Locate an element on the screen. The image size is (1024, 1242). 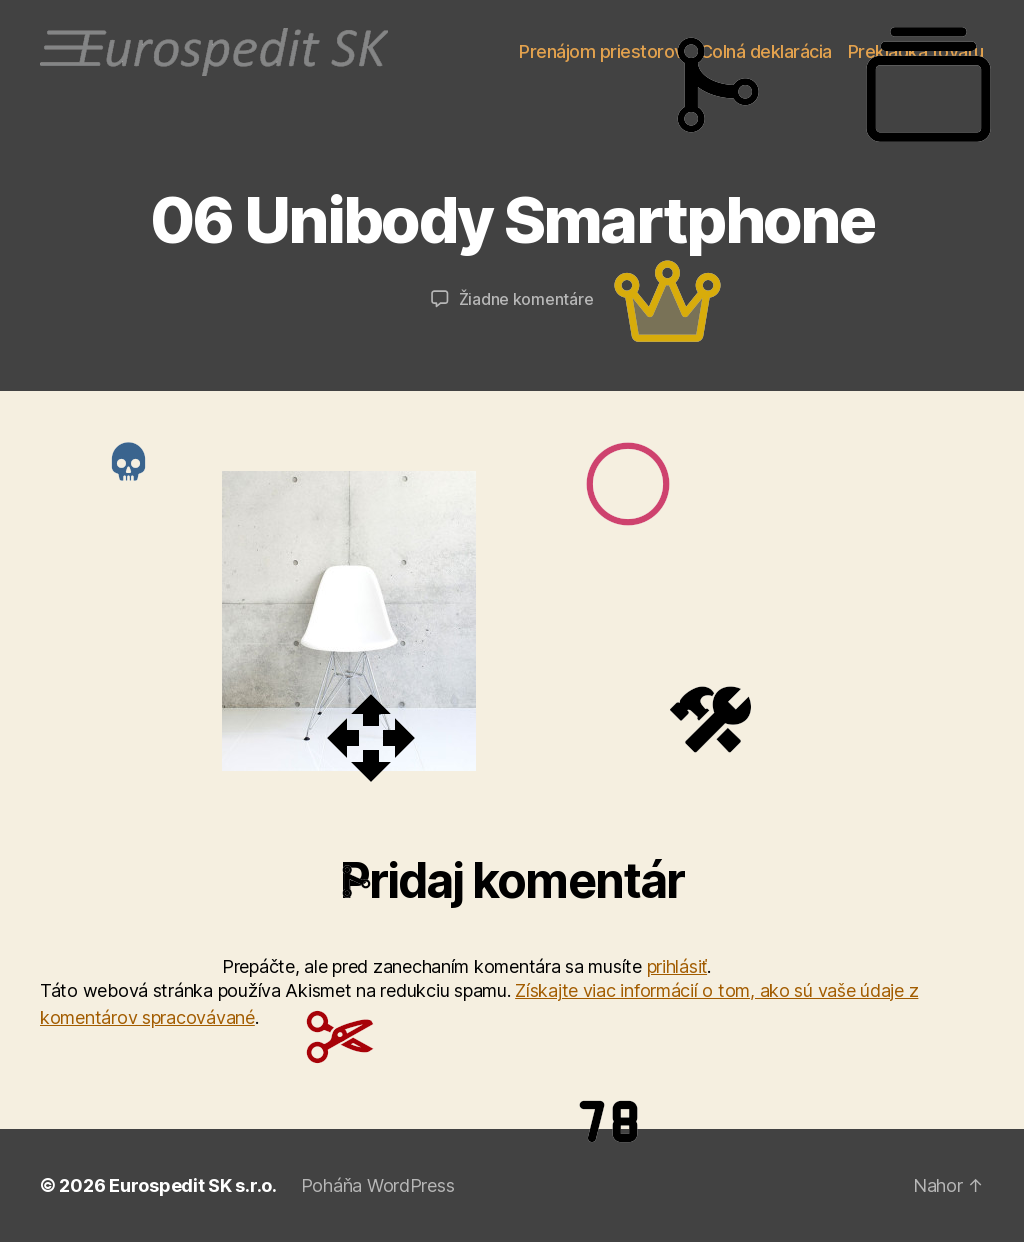
cut selected text or content is located at coordinates (340, 1037).